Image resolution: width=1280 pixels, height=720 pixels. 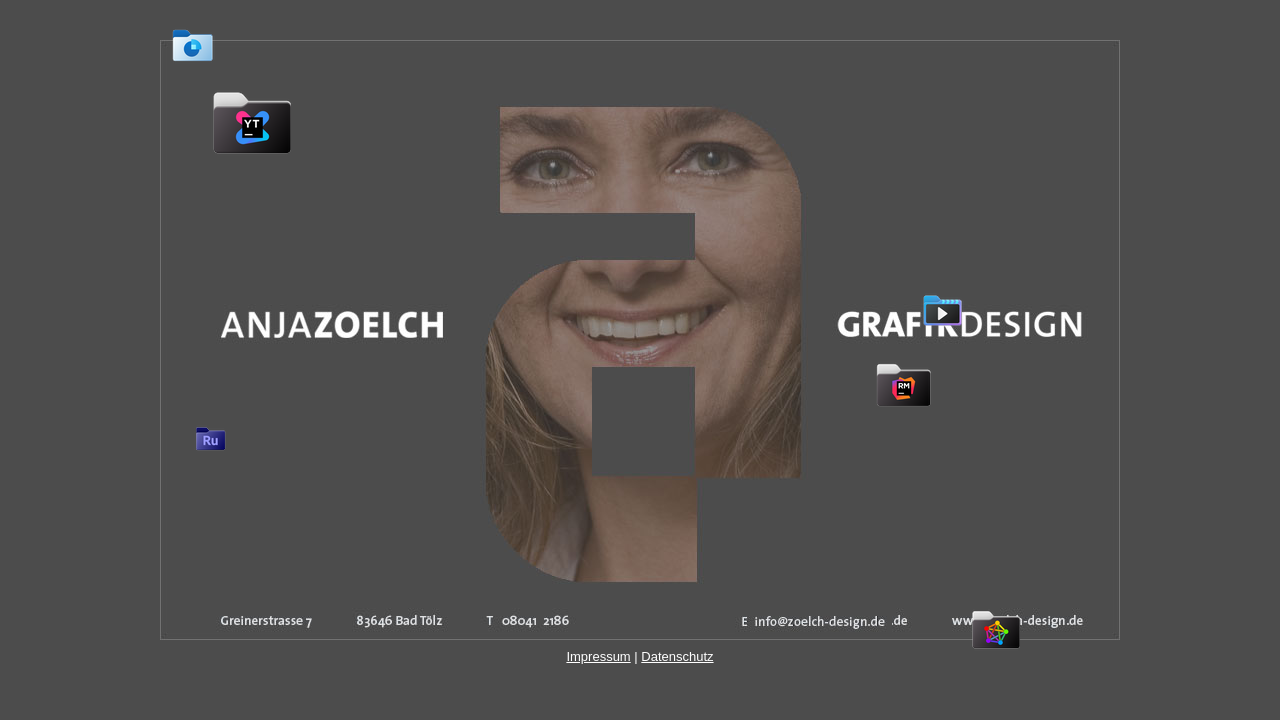 I want to click on open YouTrack project folder, so click(x=252, y=125).